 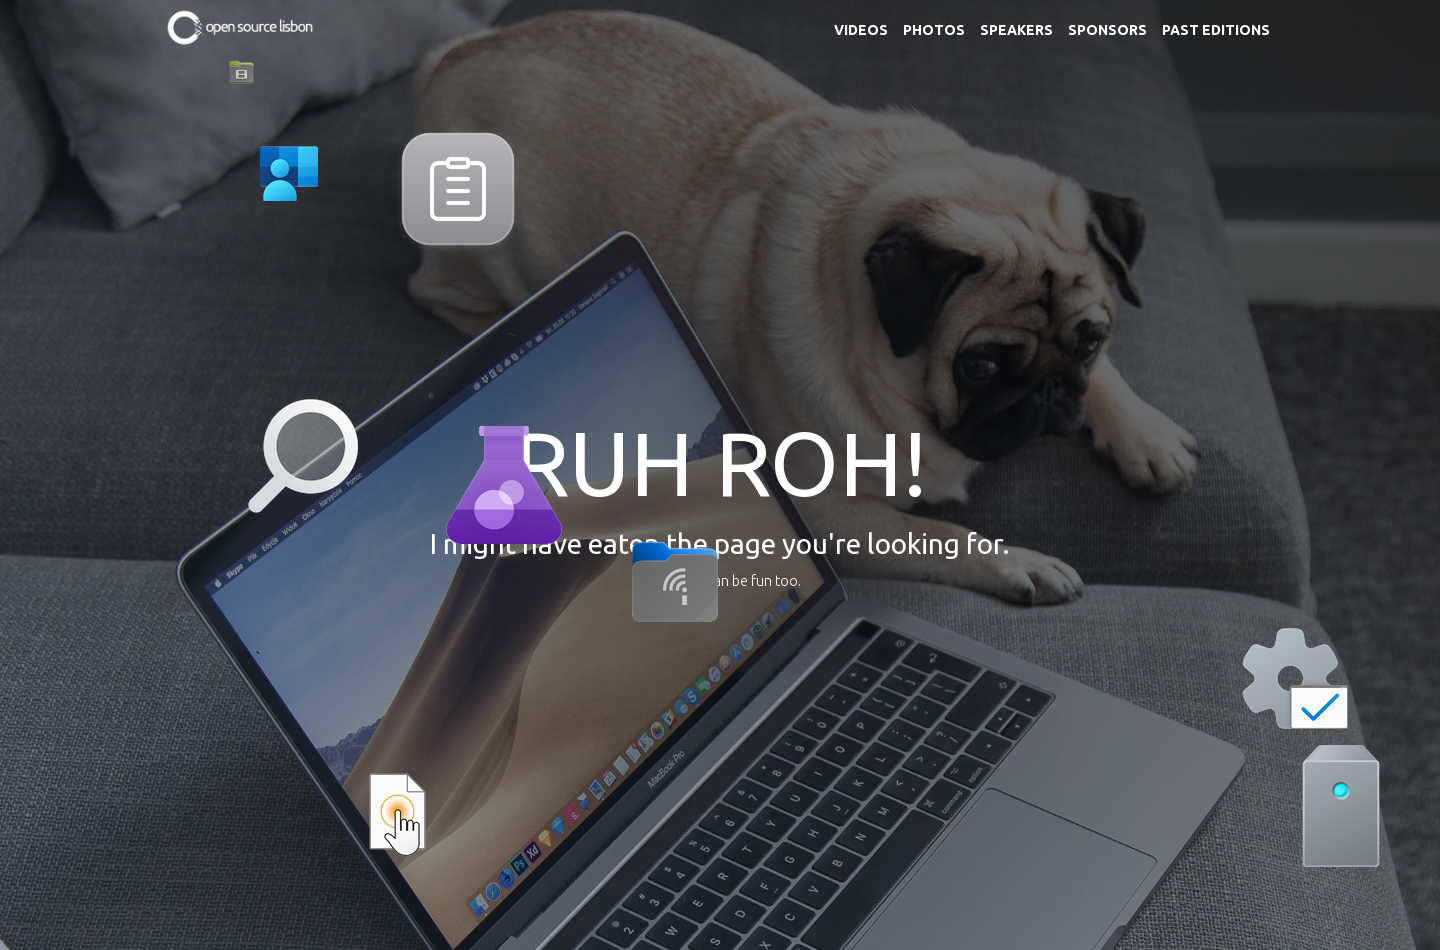 I want to click on access administrator tools and settings, so click(x=1290, y=678).